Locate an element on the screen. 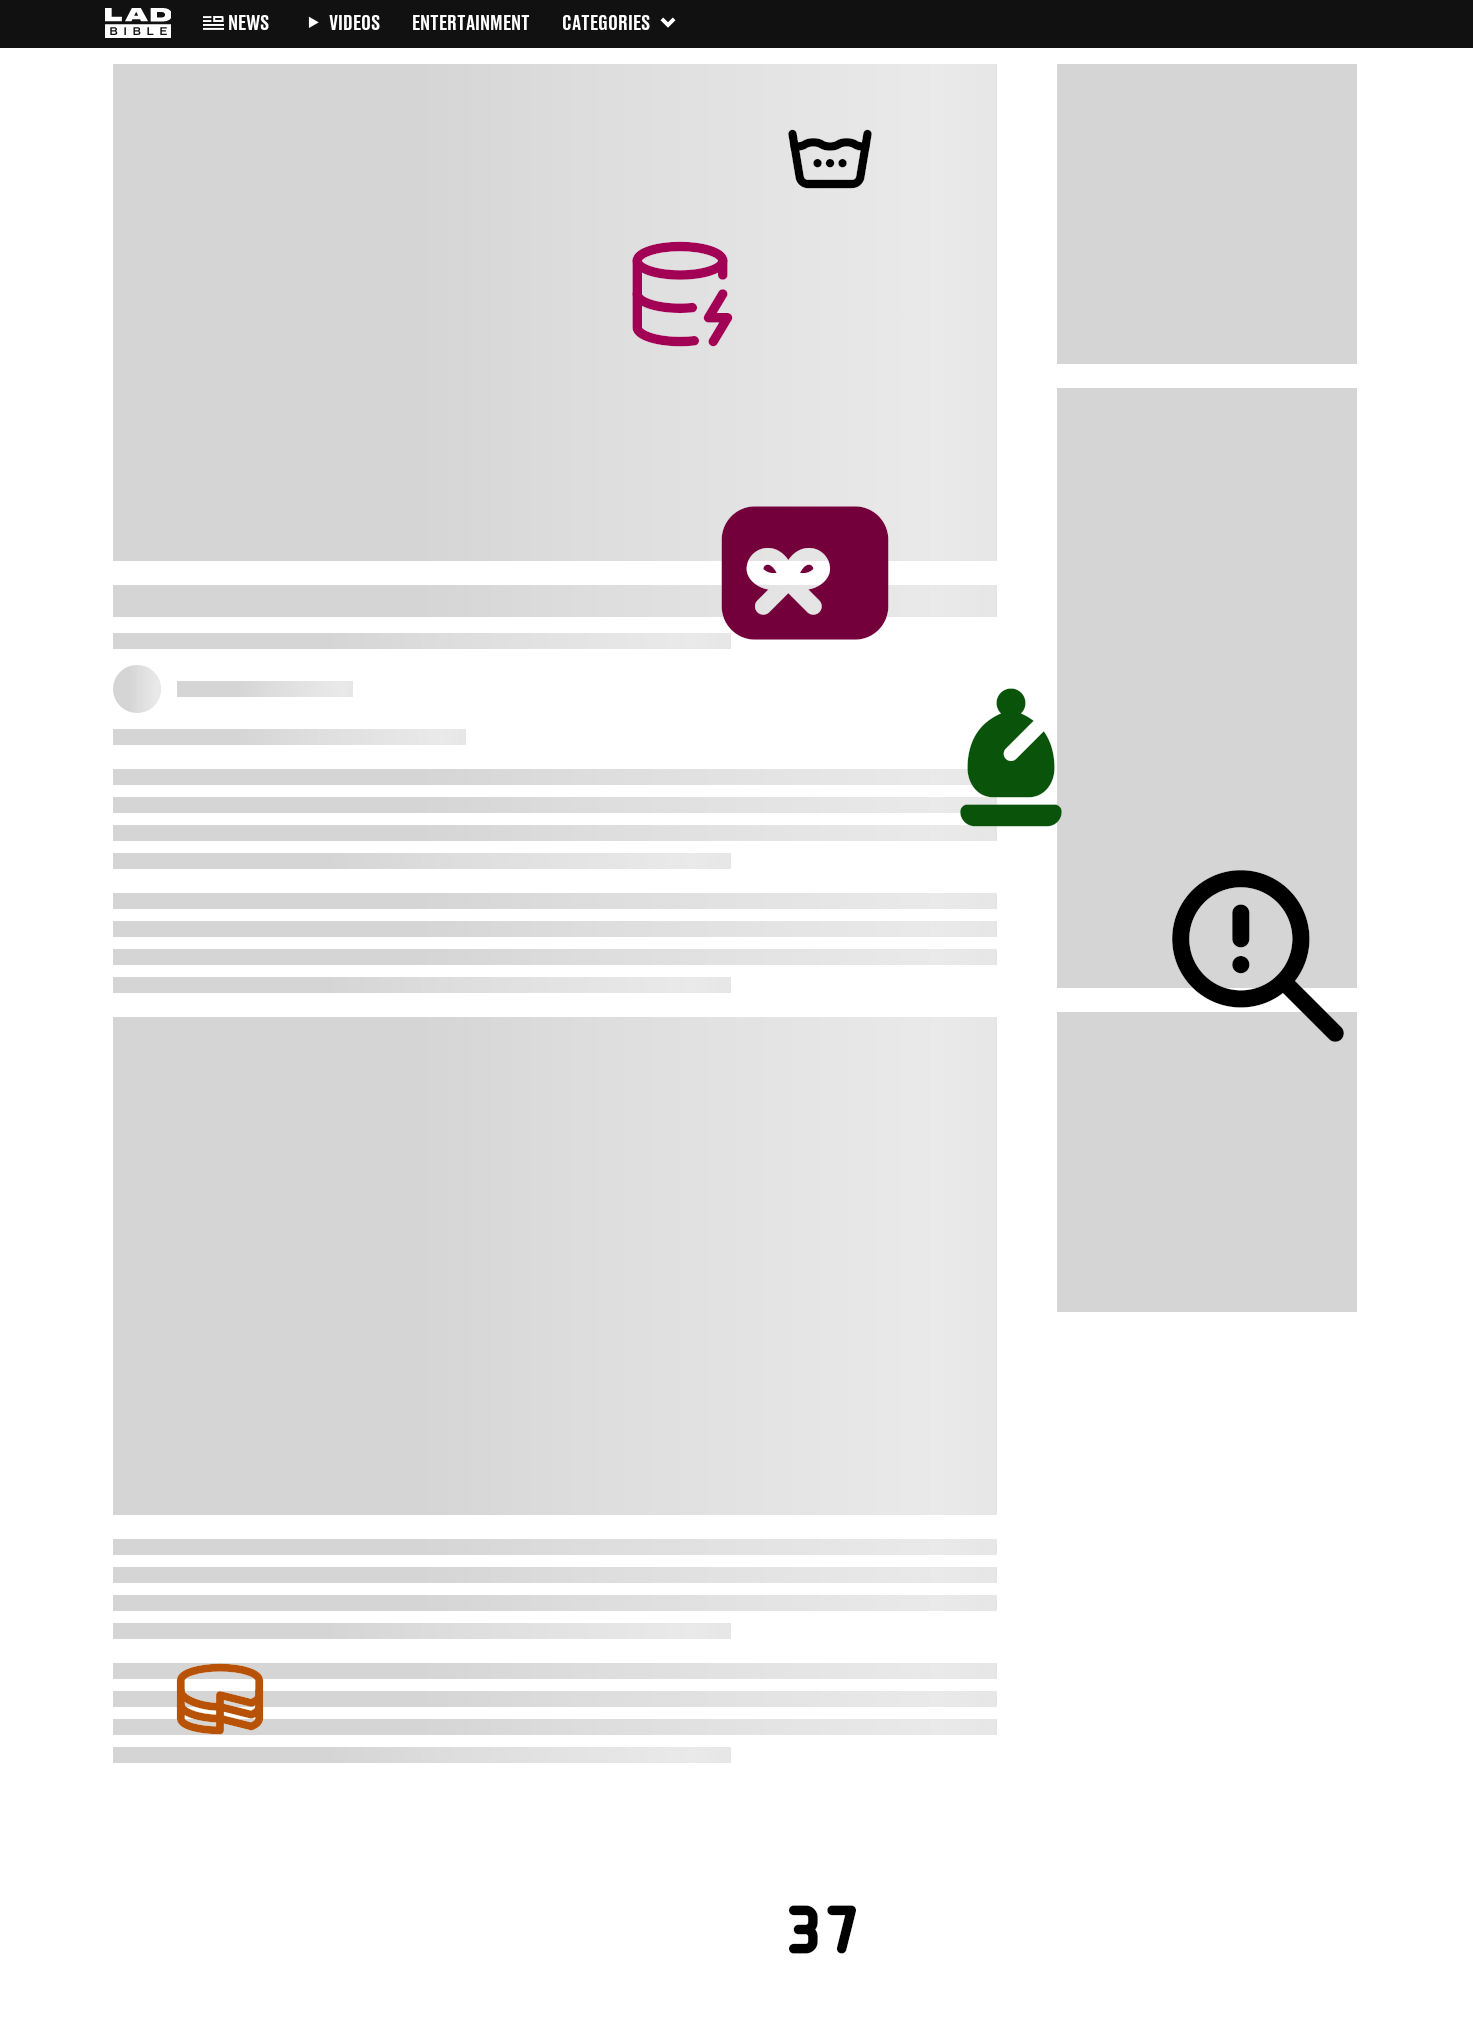  CakePHP framework logo is located at coordinates (220, 1699).